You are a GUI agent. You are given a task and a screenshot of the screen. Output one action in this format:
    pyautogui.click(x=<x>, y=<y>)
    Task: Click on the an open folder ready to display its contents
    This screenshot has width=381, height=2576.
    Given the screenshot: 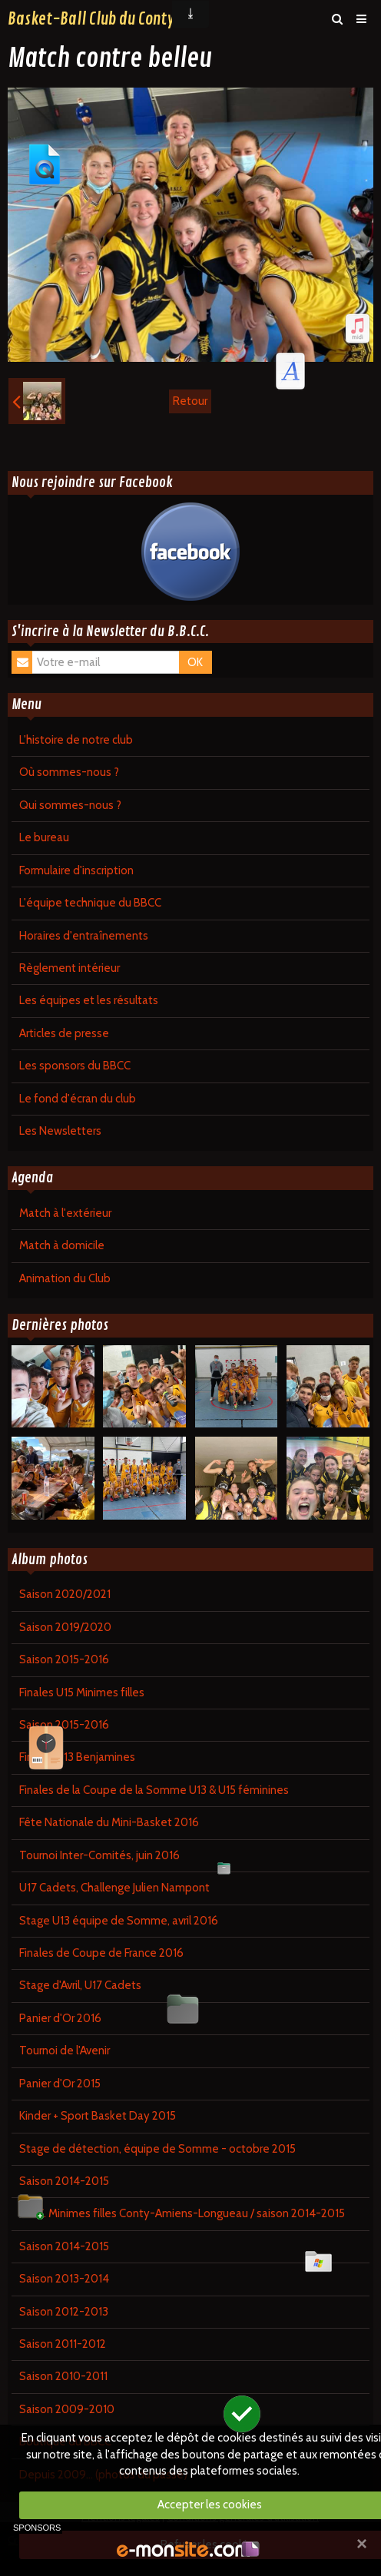 What is the action you would take?
    pyautogui.click(x=183, y=2009)
    